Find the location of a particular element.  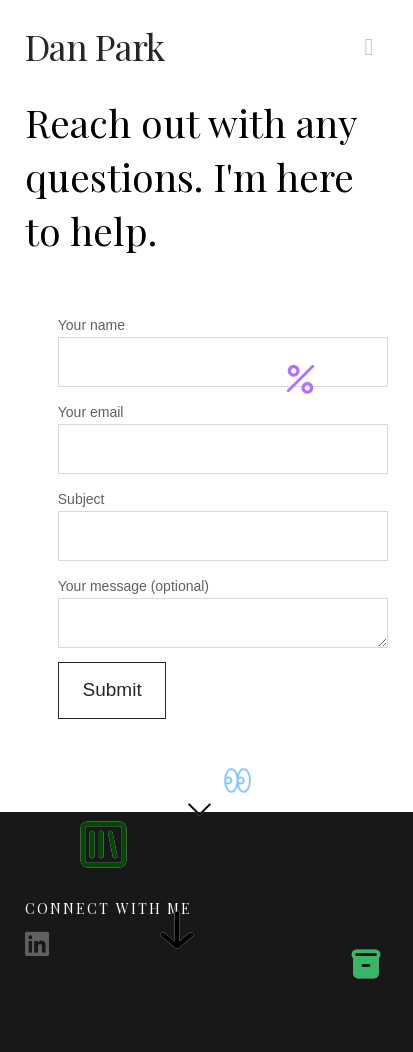

expand a dropdown menu or section is located at coordinates (199, 808).